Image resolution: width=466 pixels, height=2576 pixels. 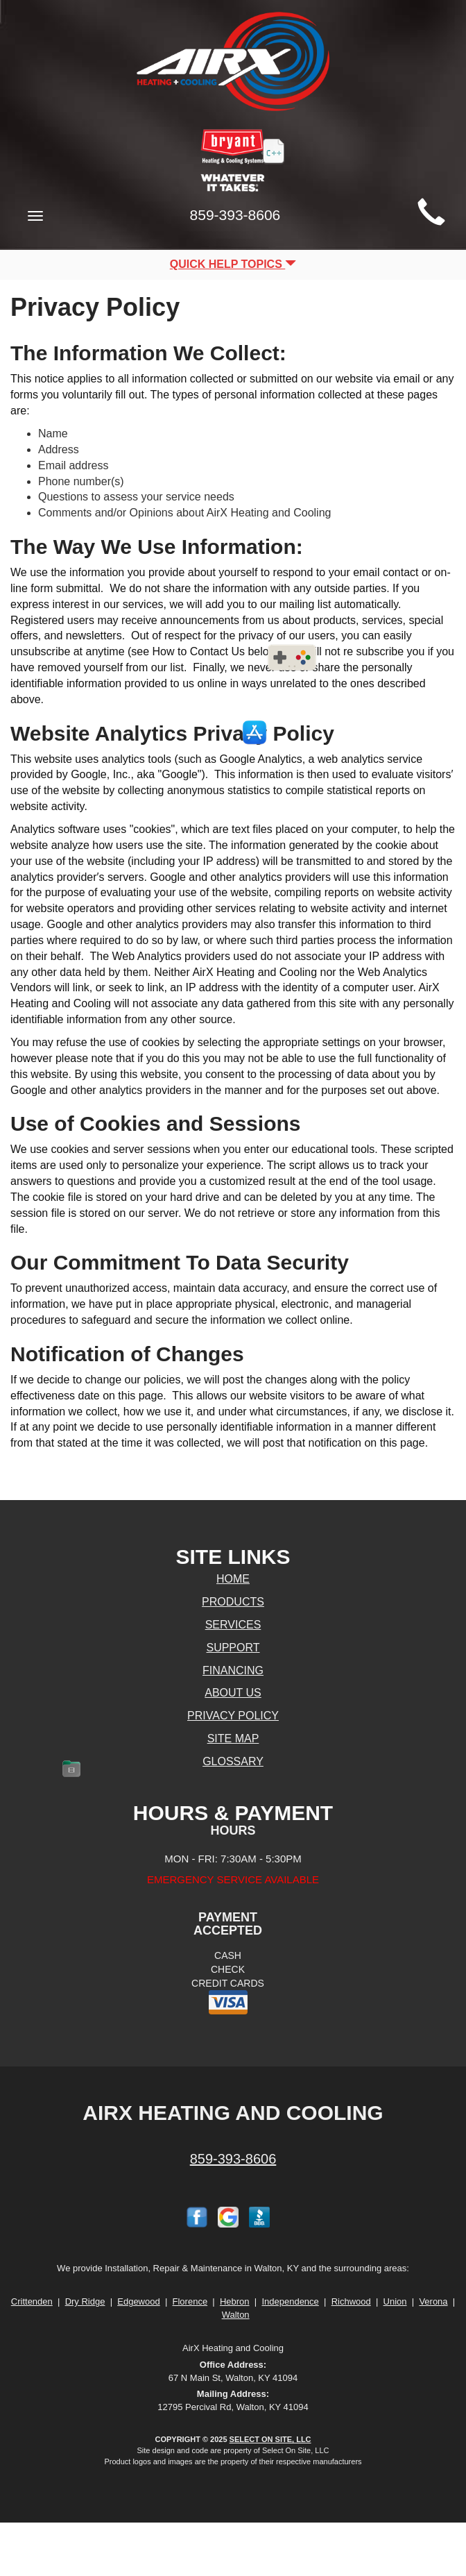 I want to click on open your videos folder, so click(x=71, y=1769).